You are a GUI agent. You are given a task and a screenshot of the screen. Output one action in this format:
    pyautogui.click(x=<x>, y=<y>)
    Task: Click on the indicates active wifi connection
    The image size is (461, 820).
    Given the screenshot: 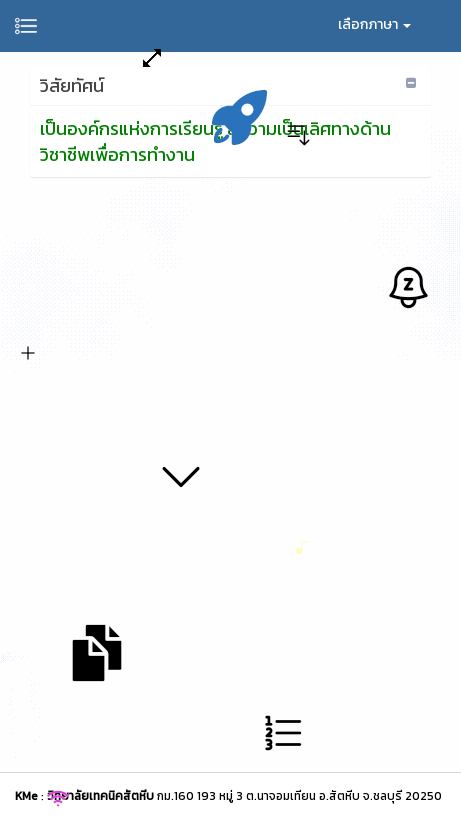 What is the action you would take?
    pyautogui.click(x=58, y=799)
    